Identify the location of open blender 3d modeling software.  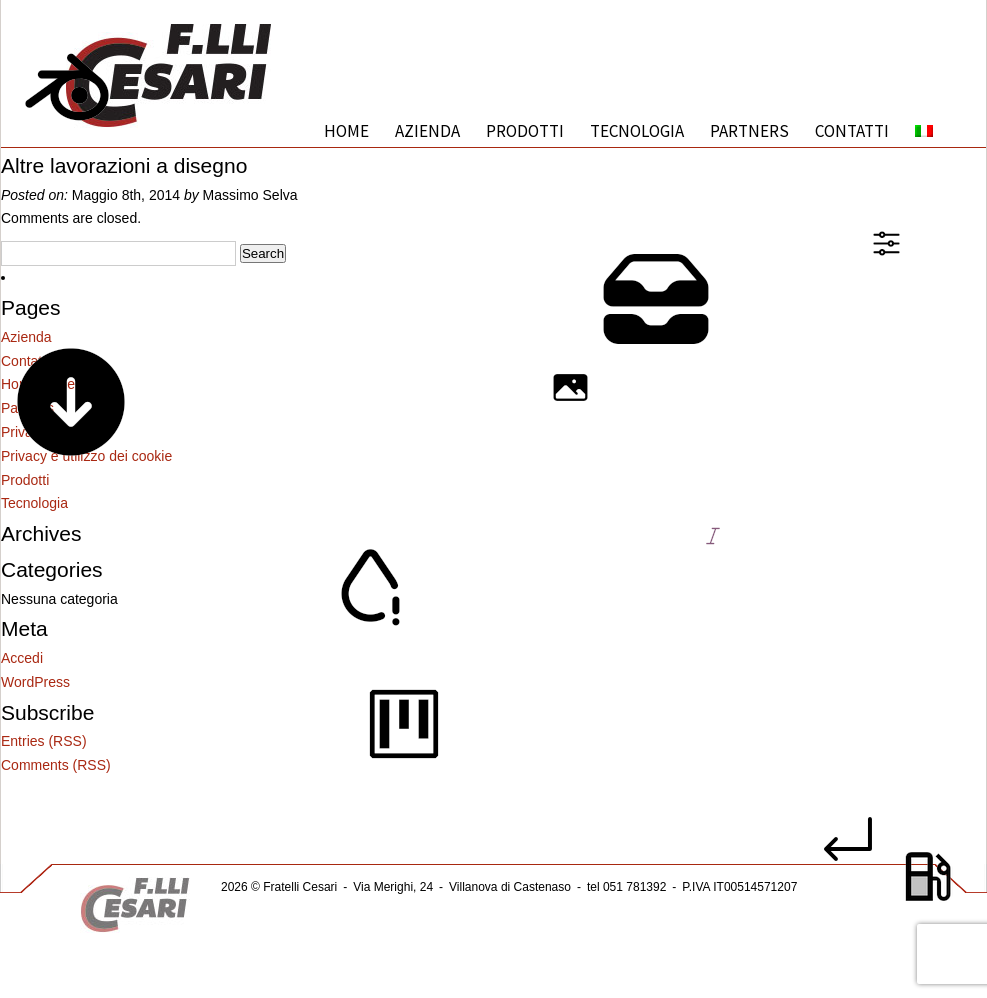
(67, 87).